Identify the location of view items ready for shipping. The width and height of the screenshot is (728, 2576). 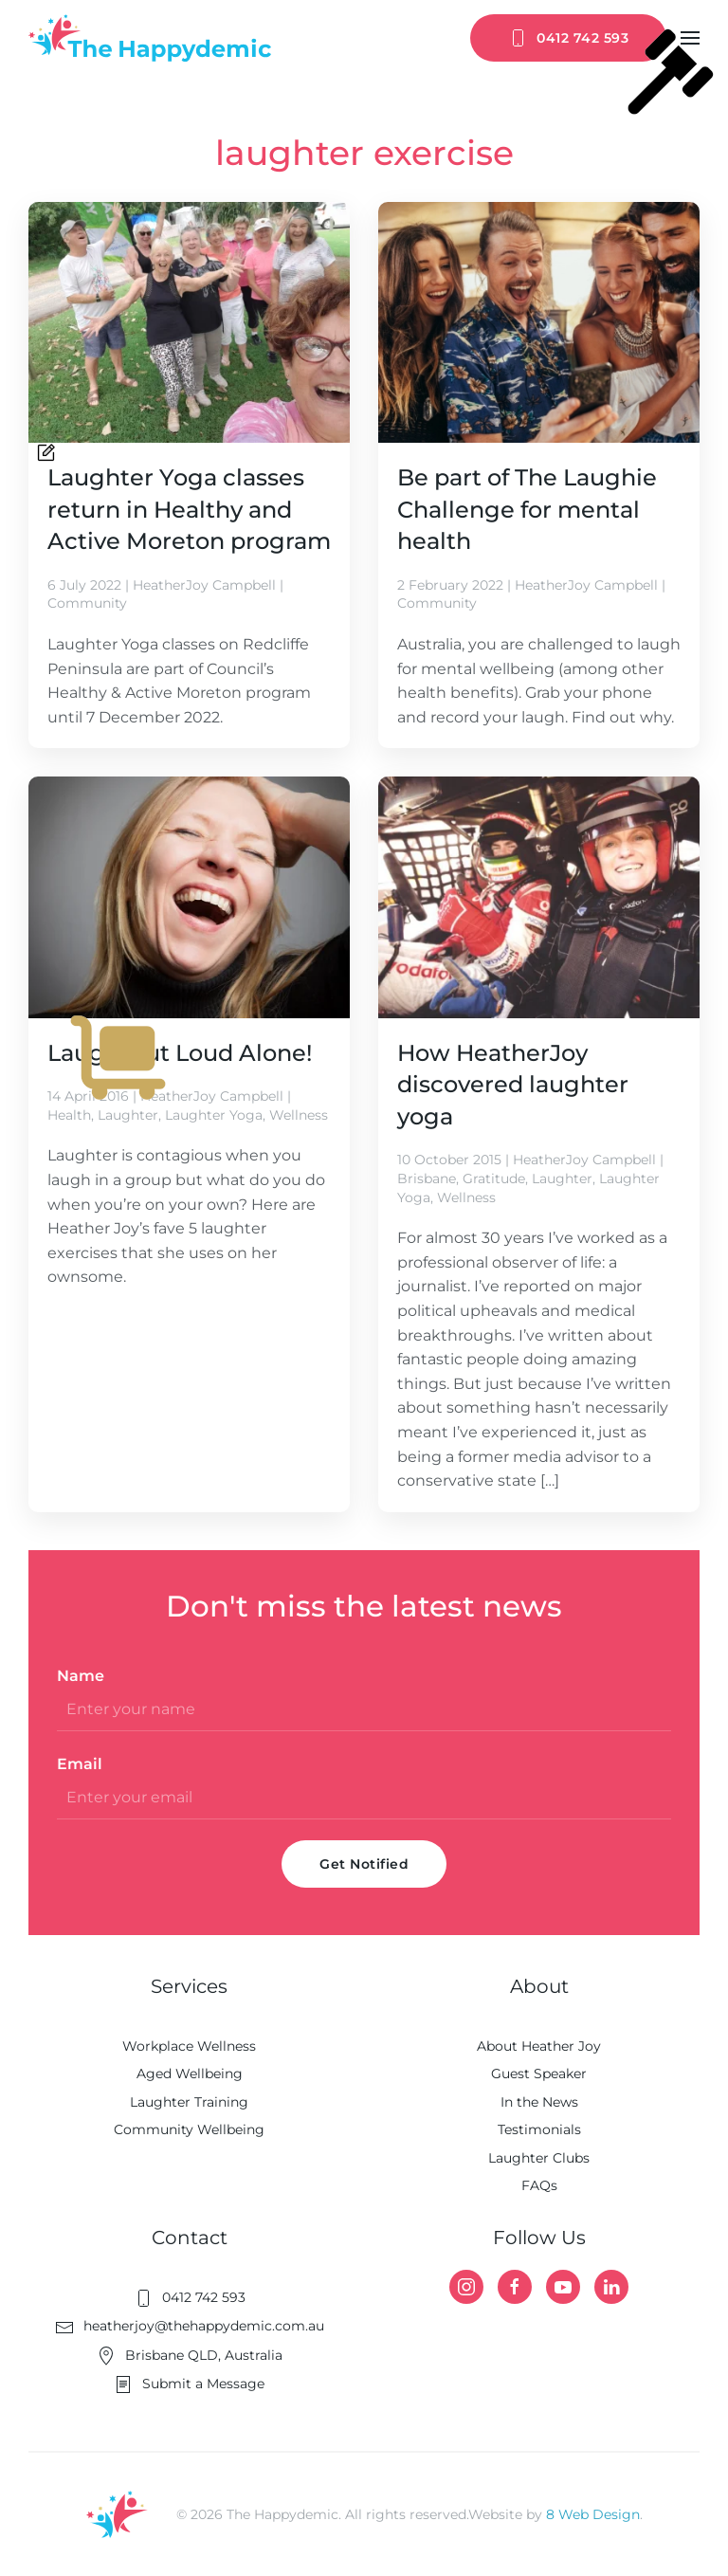
(118, 1057).